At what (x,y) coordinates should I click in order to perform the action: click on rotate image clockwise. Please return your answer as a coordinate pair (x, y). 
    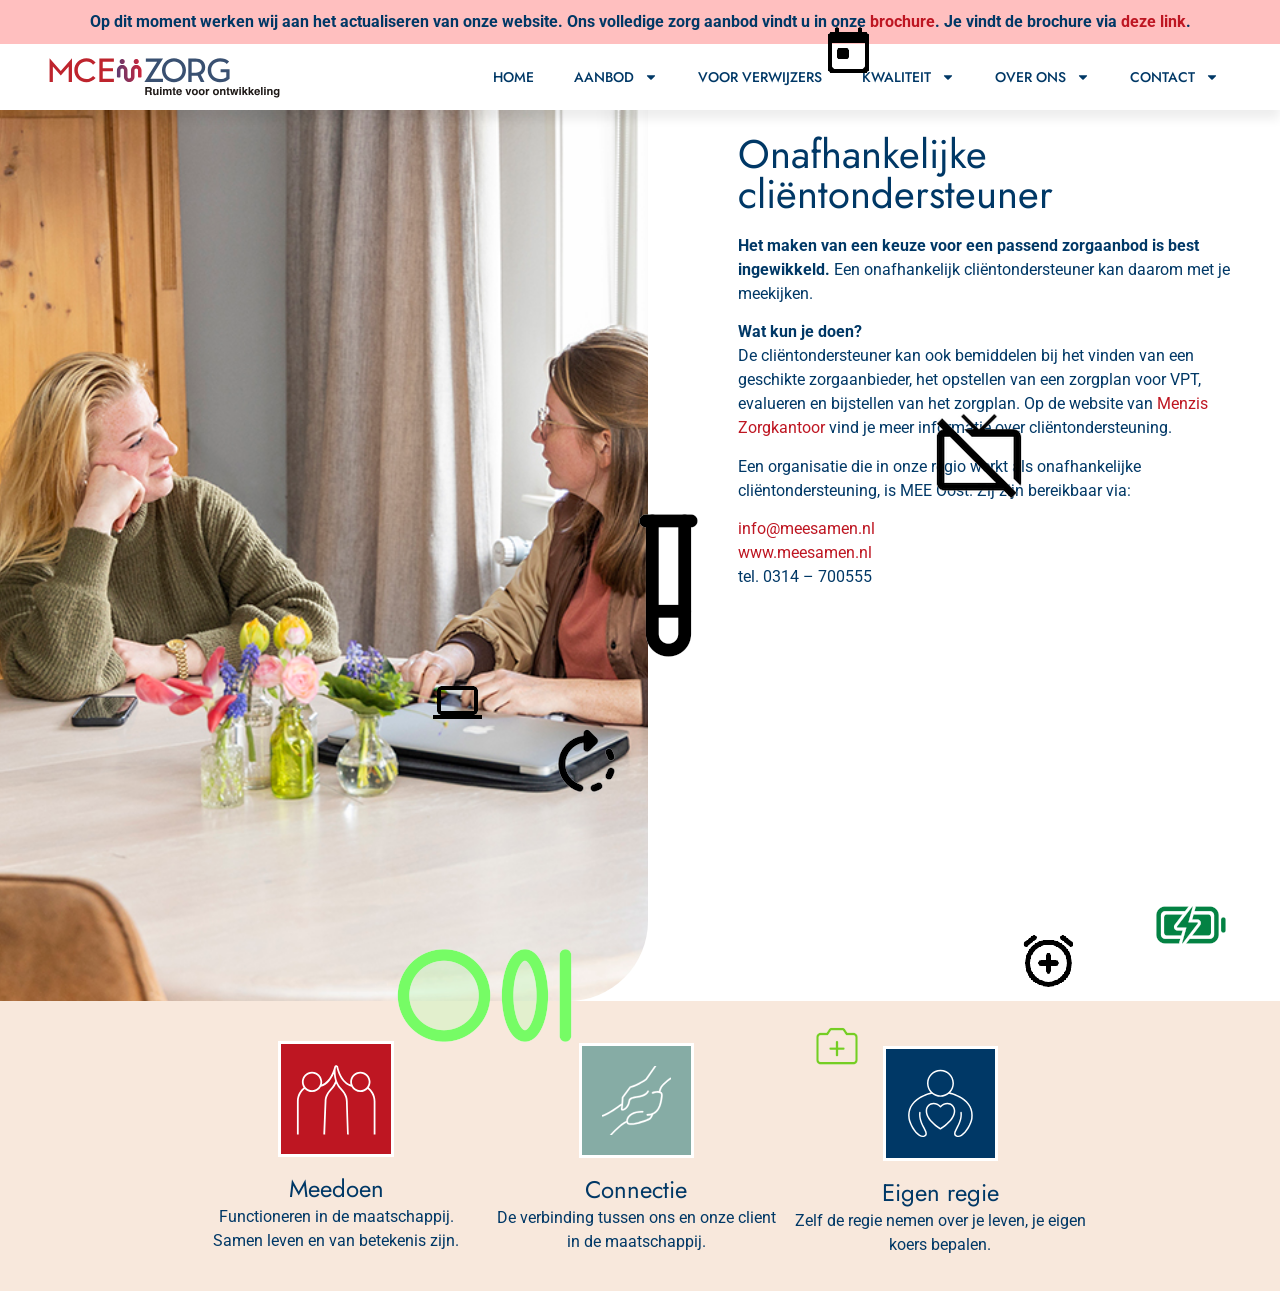
    Looking at the image, I should click on (587, 764).